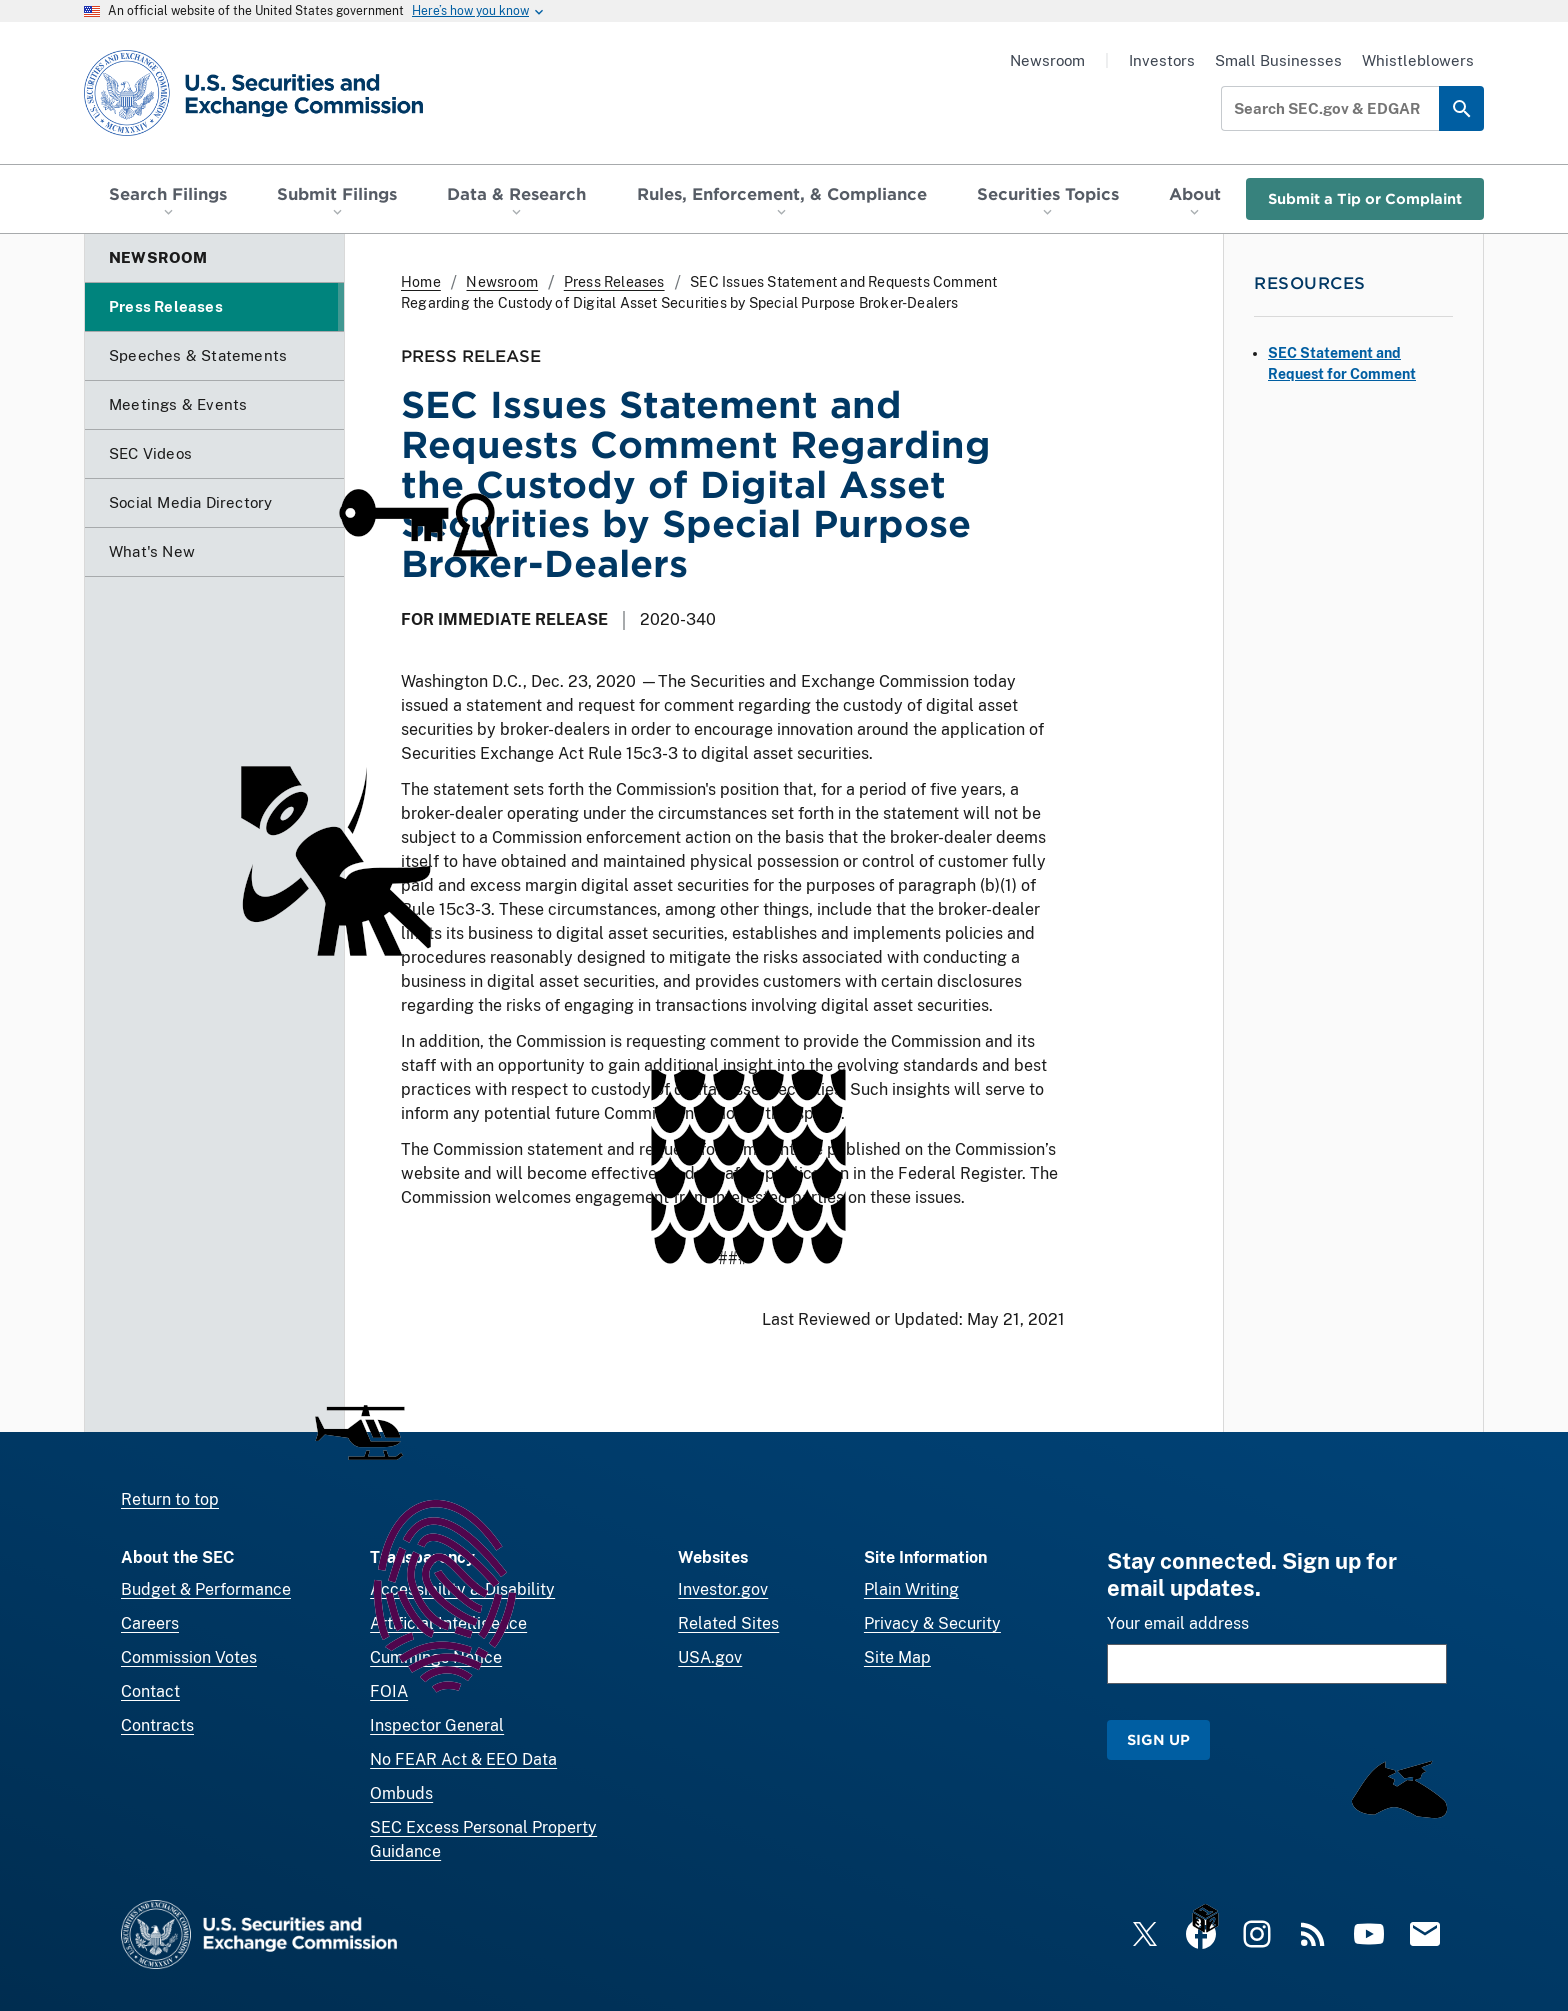 The height and width of the screenshot is (2011, 1568). What do you see at coordinates (359, 1432) in the screenshot?
I see `access helicopter or aerial transport options` at bounding box center [359, 1432].